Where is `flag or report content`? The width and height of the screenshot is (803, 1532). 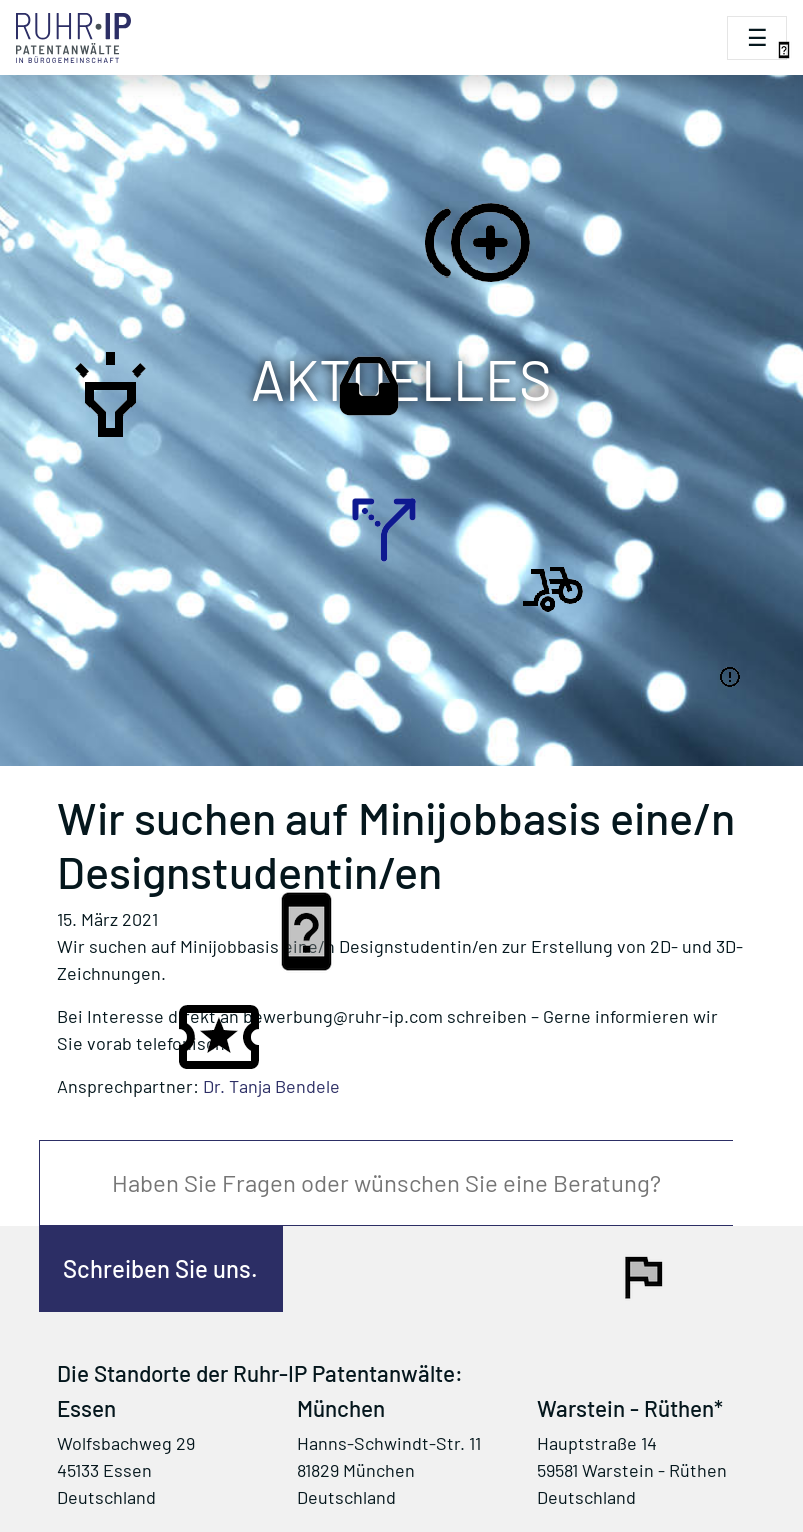
flag or report content is located at coordinates (642, 1276).